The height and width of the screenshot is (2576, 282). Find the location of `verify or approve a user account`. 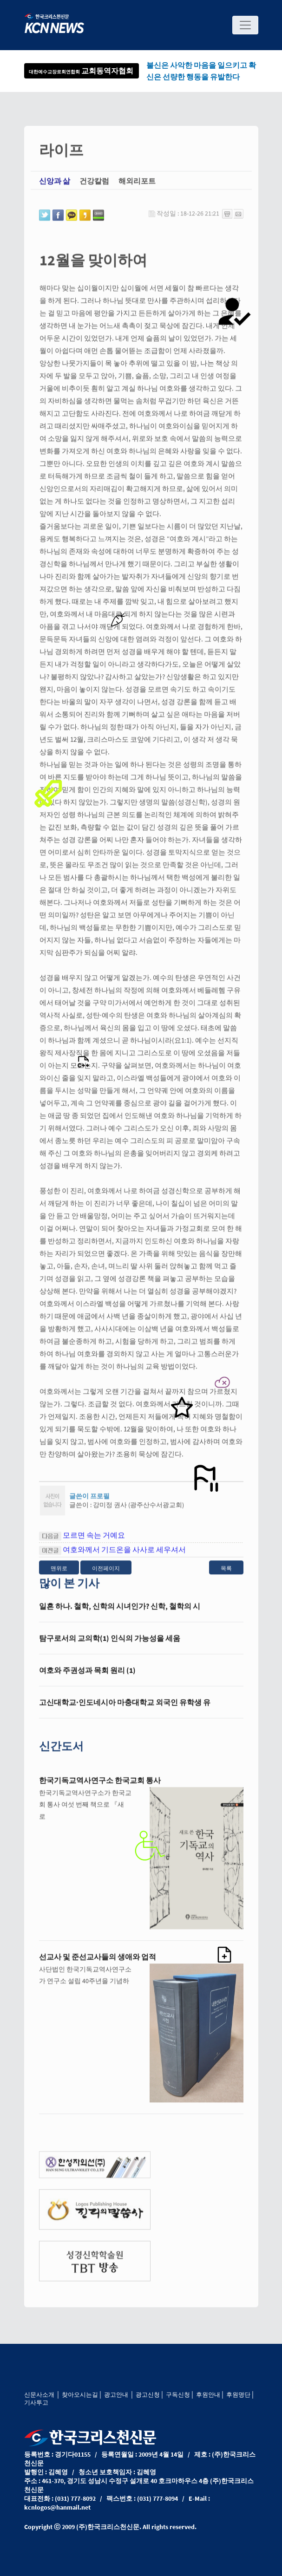

verify or approve a user account is located at coordinates (234, 311).